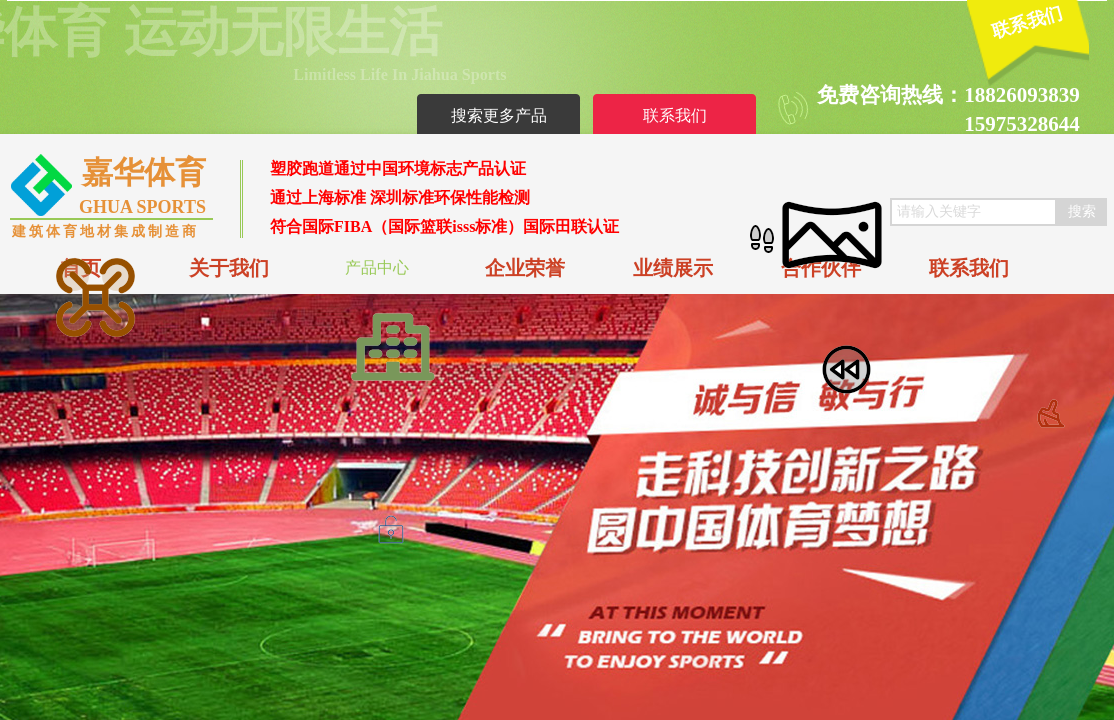  What do you see at coordinates (393, 347) in the screenshot?
I see `view apartment or residential building details` at bounding box center [393, 347].